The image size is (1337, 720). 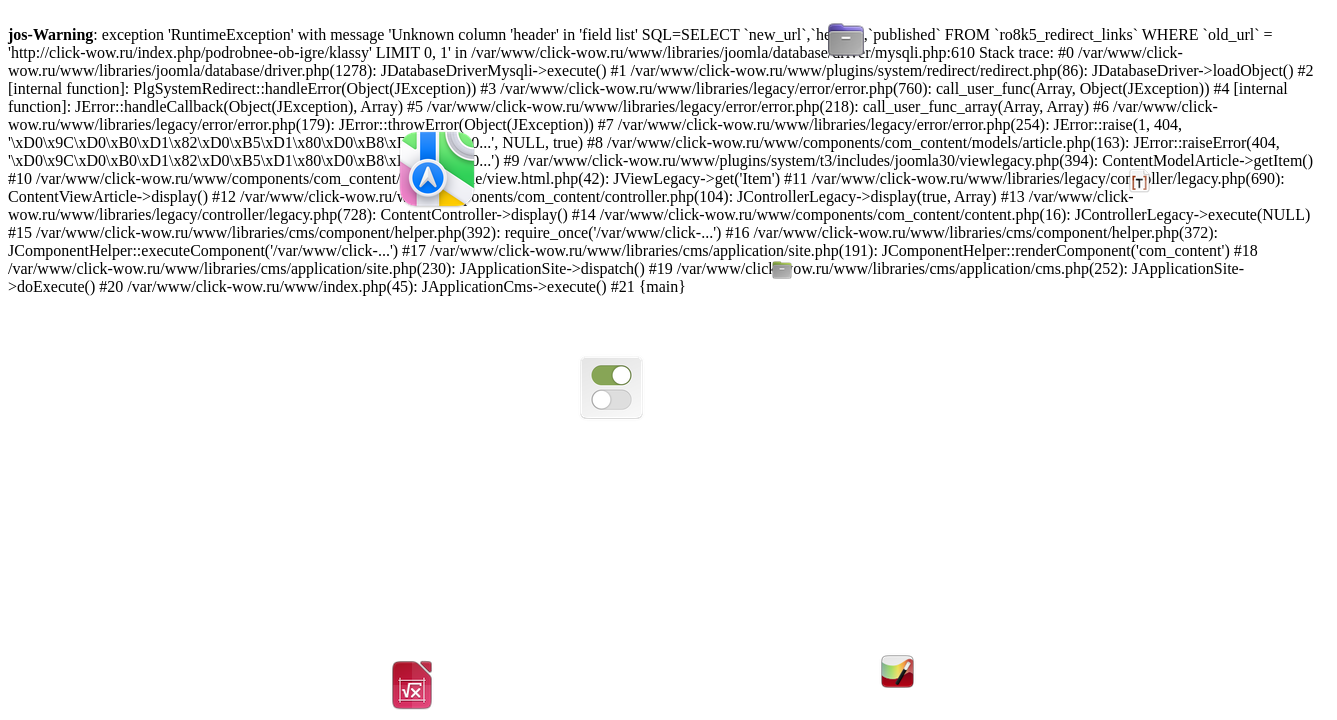 What do you see at coordinates (611, 387) in the screenshot?
I see `open desktop preferences or settings` at bounding box center [611, 387].